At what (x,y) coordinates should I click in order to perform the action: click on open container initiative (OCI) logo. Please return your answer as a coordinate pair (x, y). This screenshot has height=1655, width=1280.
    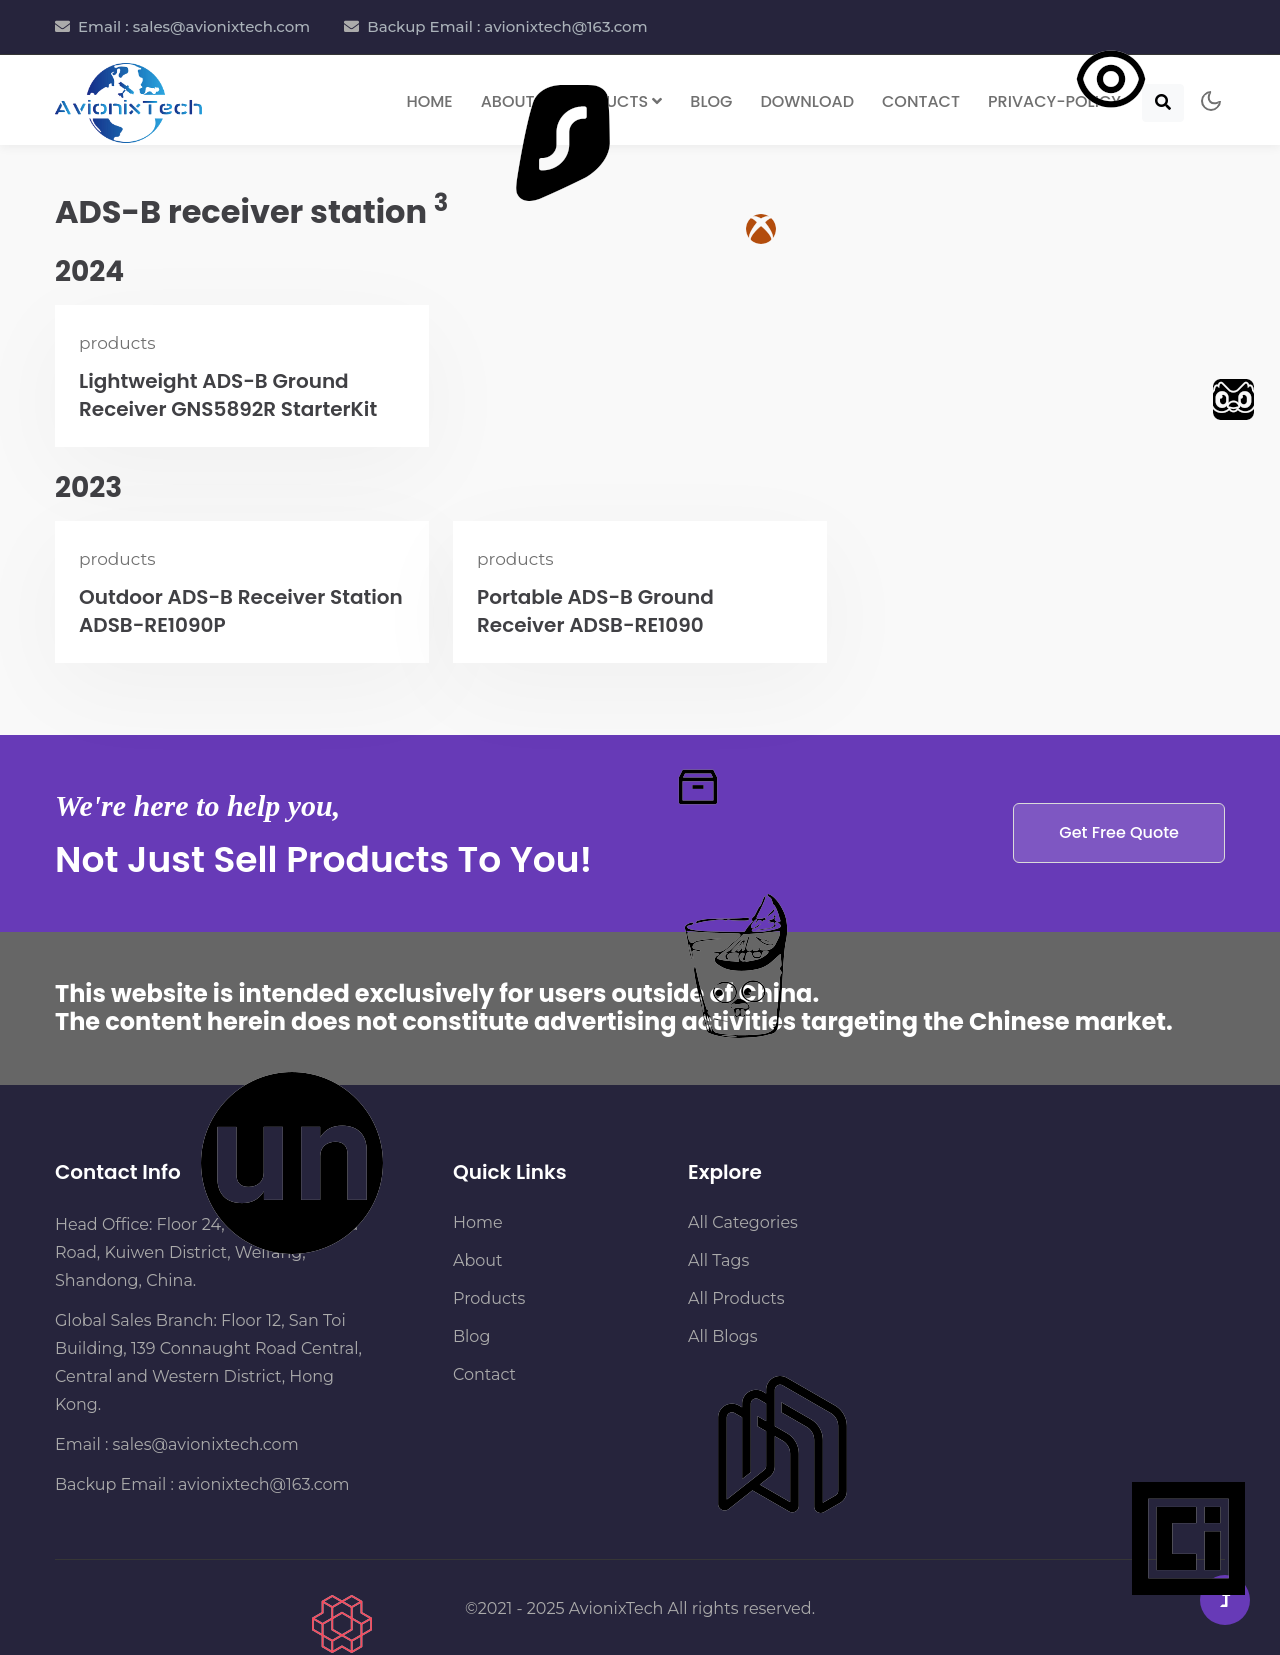
    Looking at the image, I should click on (1188, 1538).